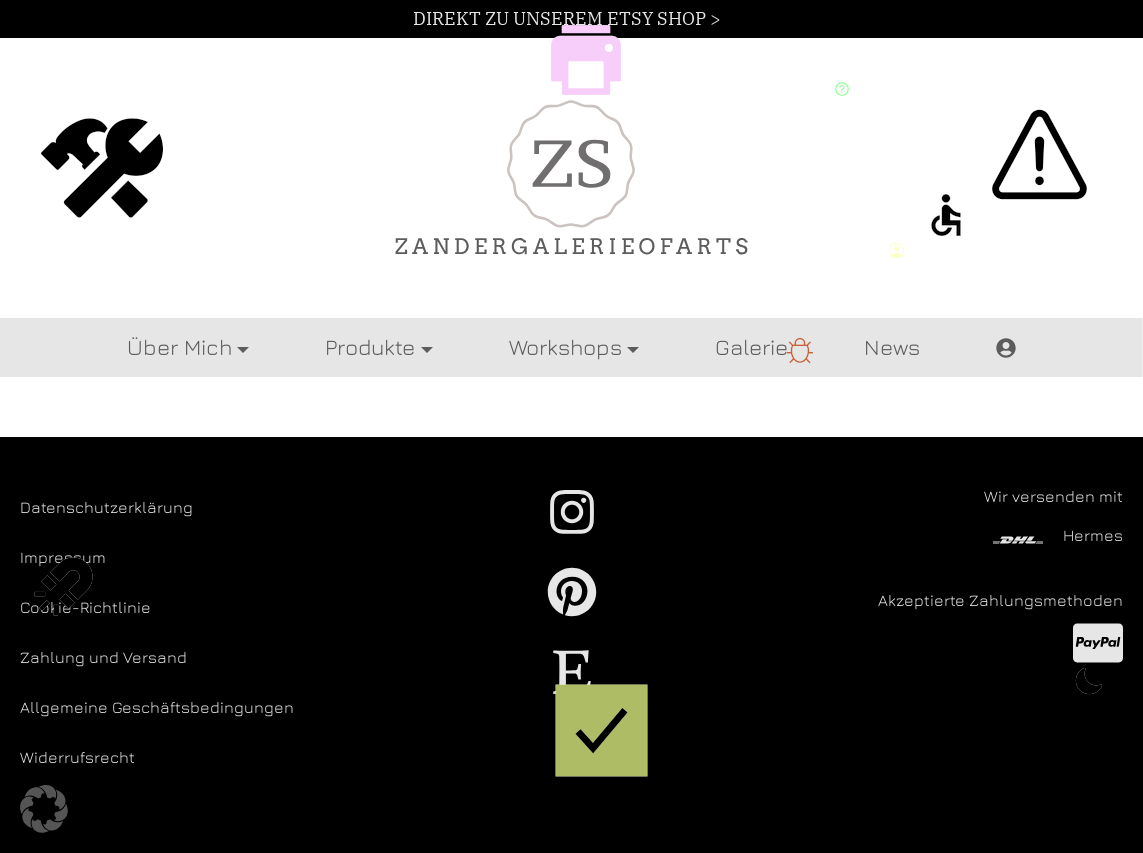 The image size is (1143, 853). Describe the element at coordinates (64, 585) in the screenshot. I see `attract or pull related items together` at that location.